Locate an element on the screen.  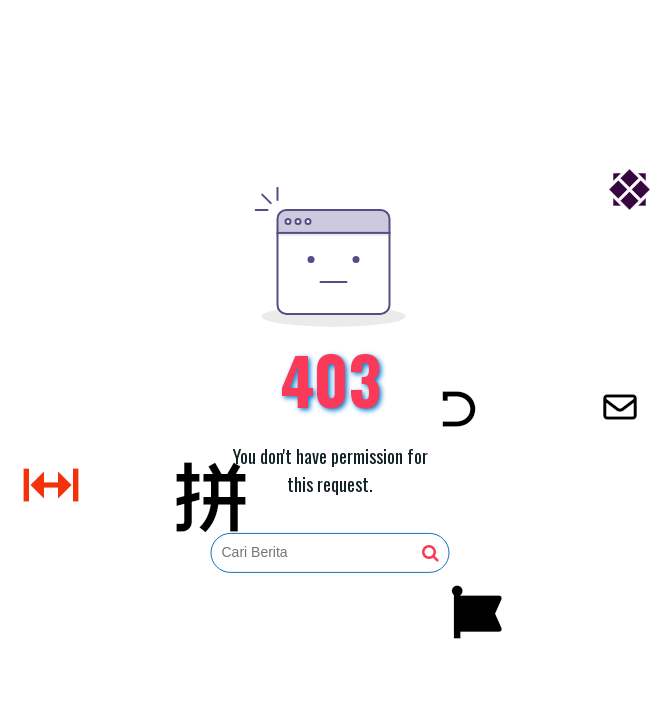
dyalog APL programming language logo is located at coordinates (459, 409).